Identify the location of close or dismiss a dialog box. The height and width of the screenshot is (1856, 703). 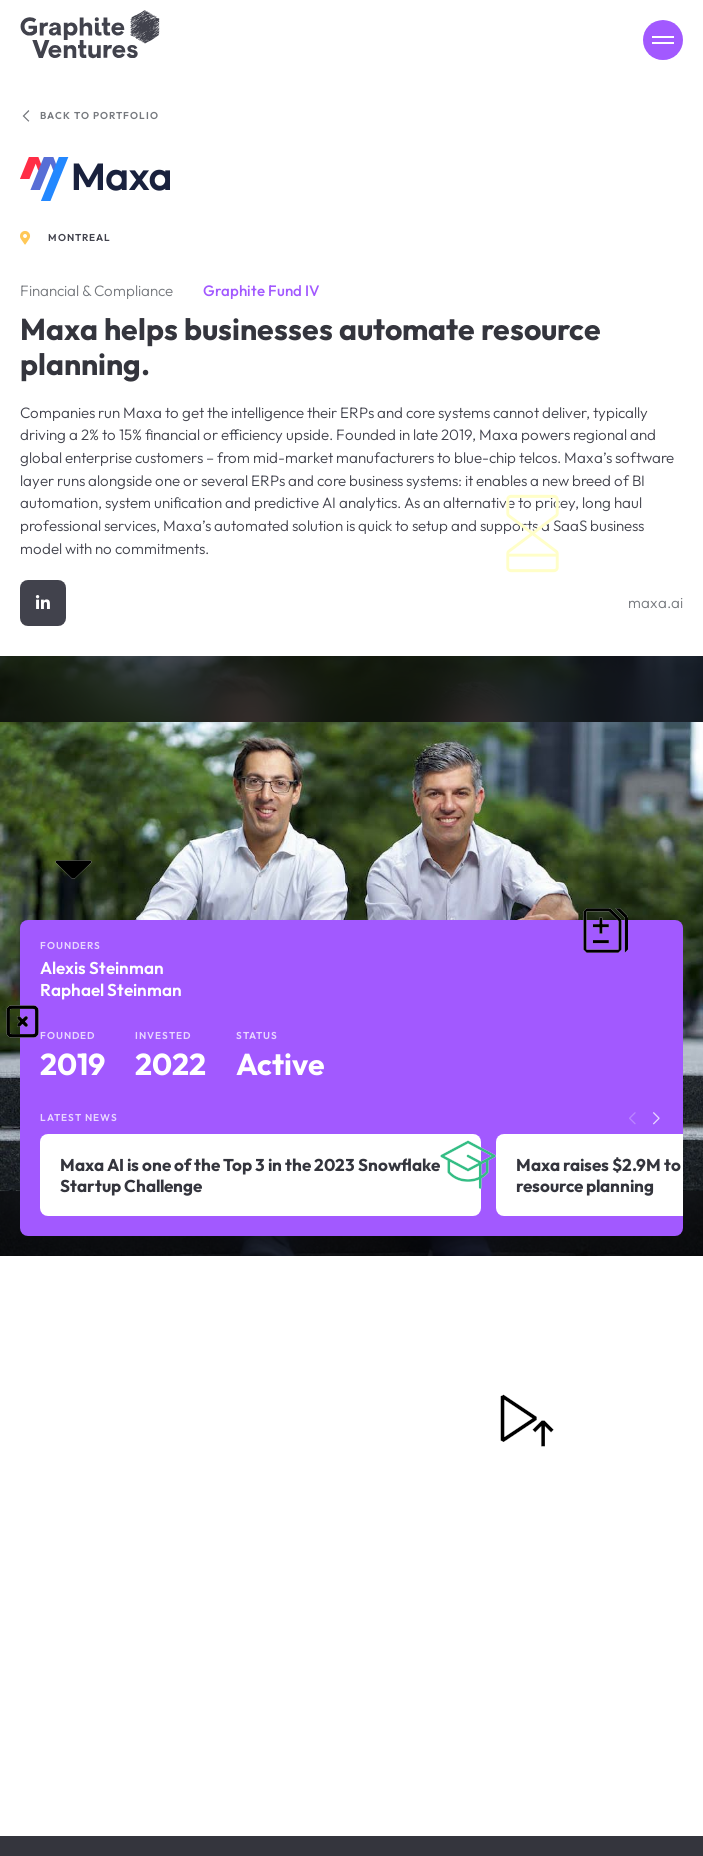
(22, 1021).